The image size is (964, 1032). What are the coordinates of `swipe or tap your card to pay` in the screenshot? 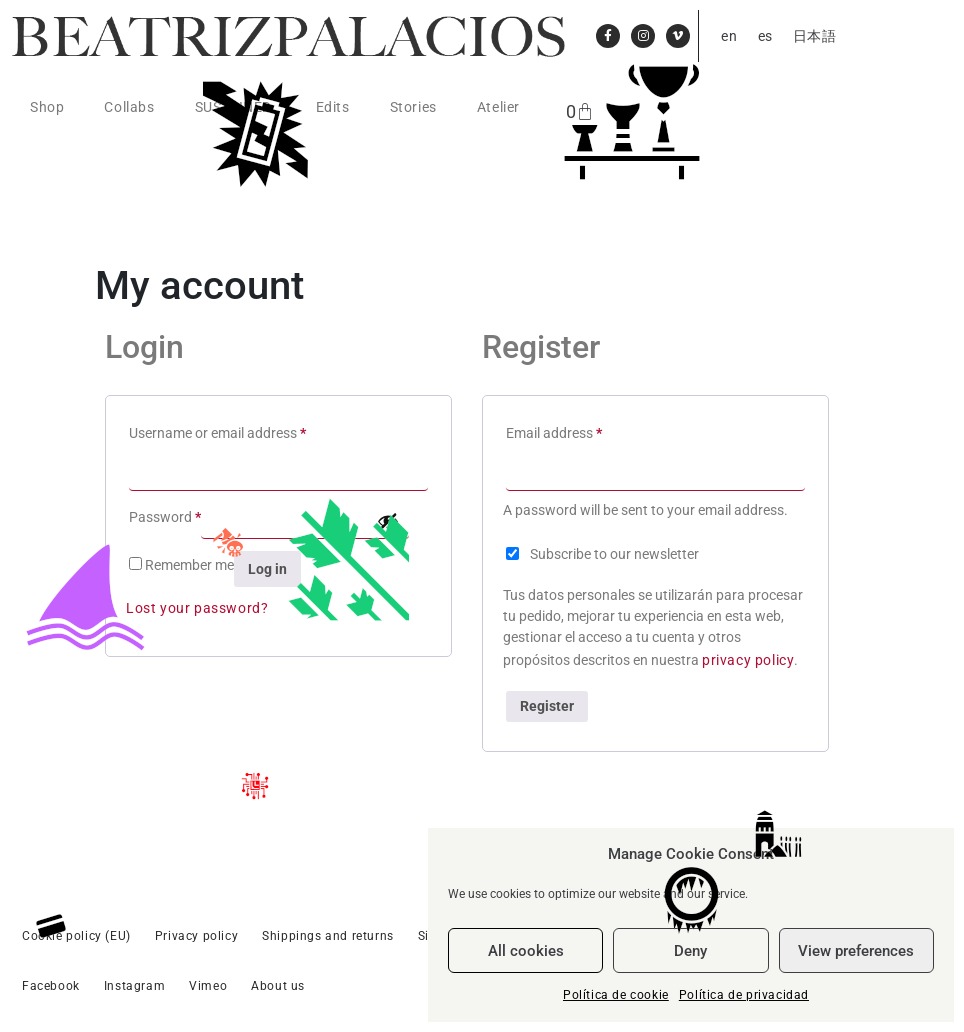 It's located at (51, 926).